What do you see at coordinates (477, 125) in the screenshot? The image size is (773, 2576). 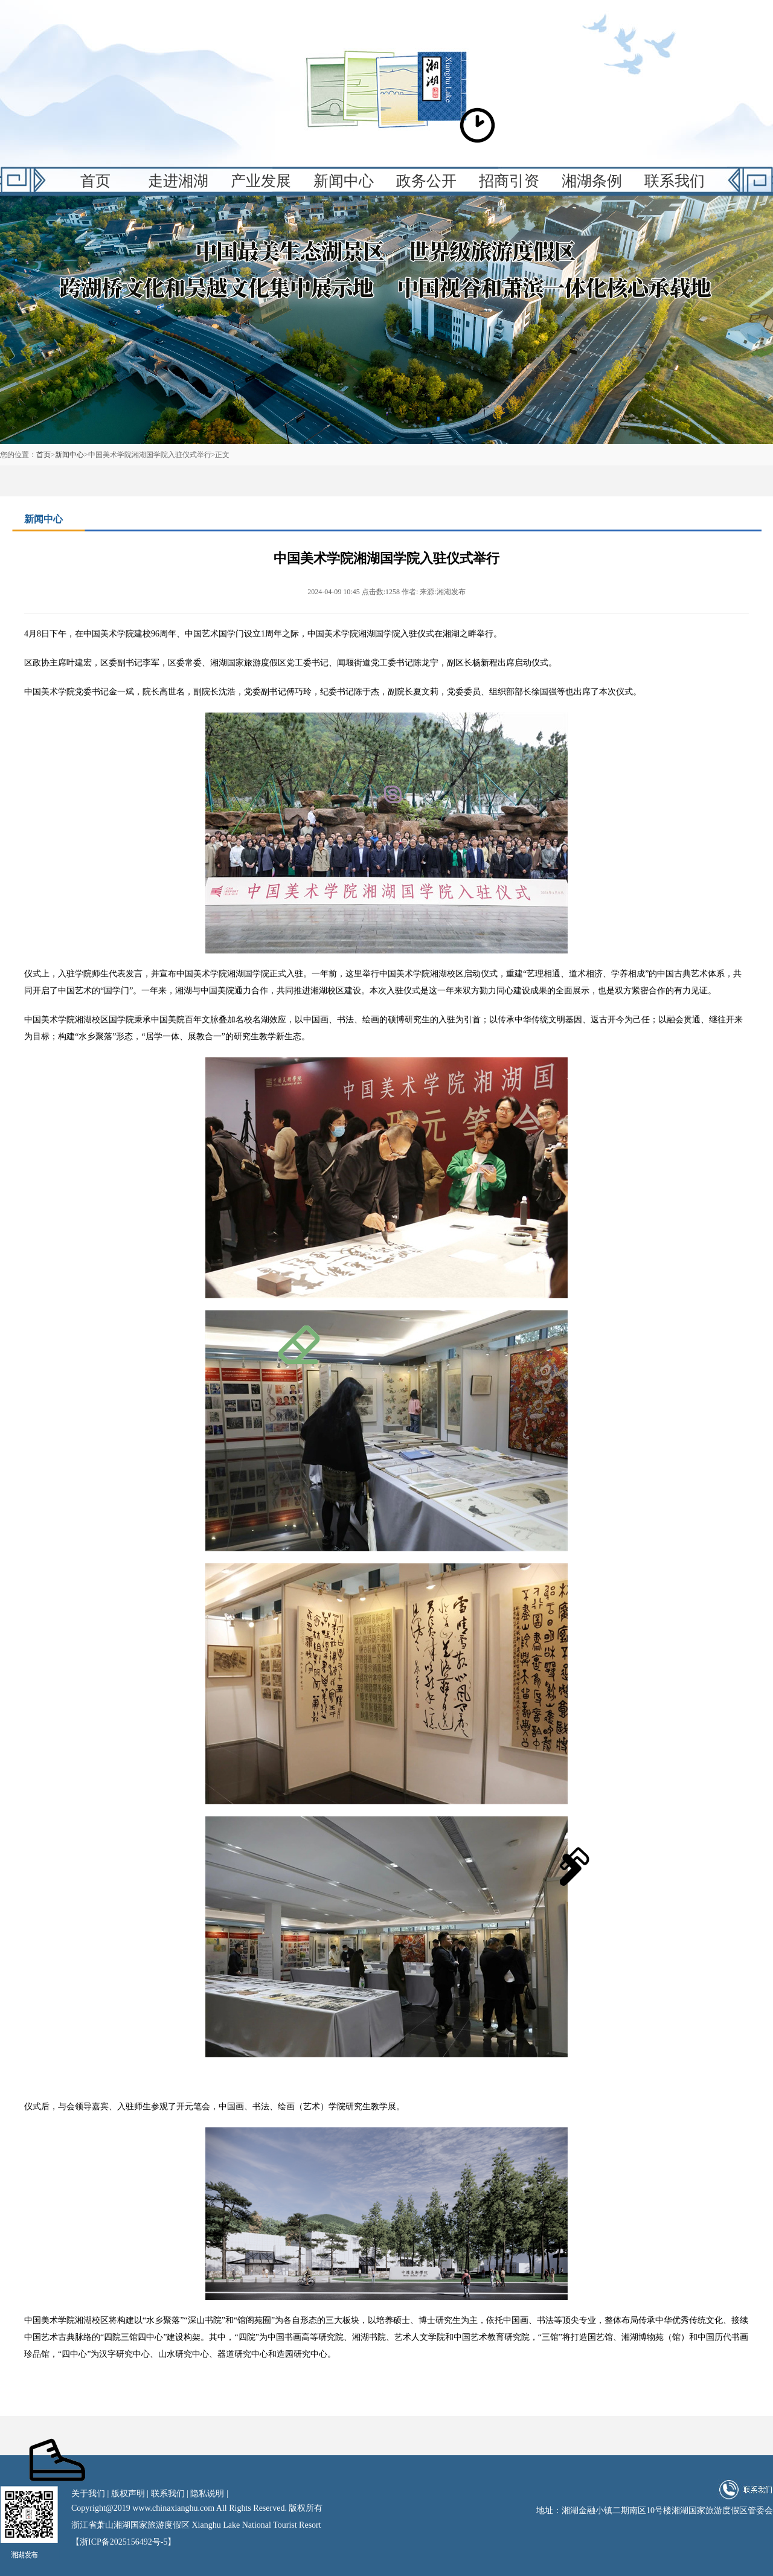 I see `view current time` at bounding box center [477, 125].